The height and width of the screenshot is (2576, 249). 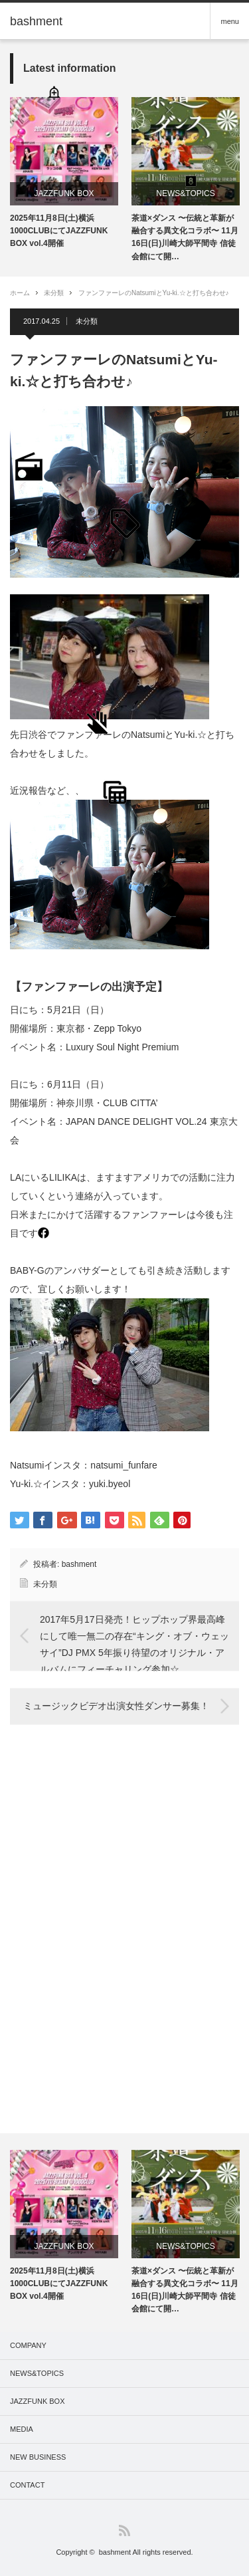 I want to click on indicates item number eight in a list or sequence, so click(x=191, y=181).